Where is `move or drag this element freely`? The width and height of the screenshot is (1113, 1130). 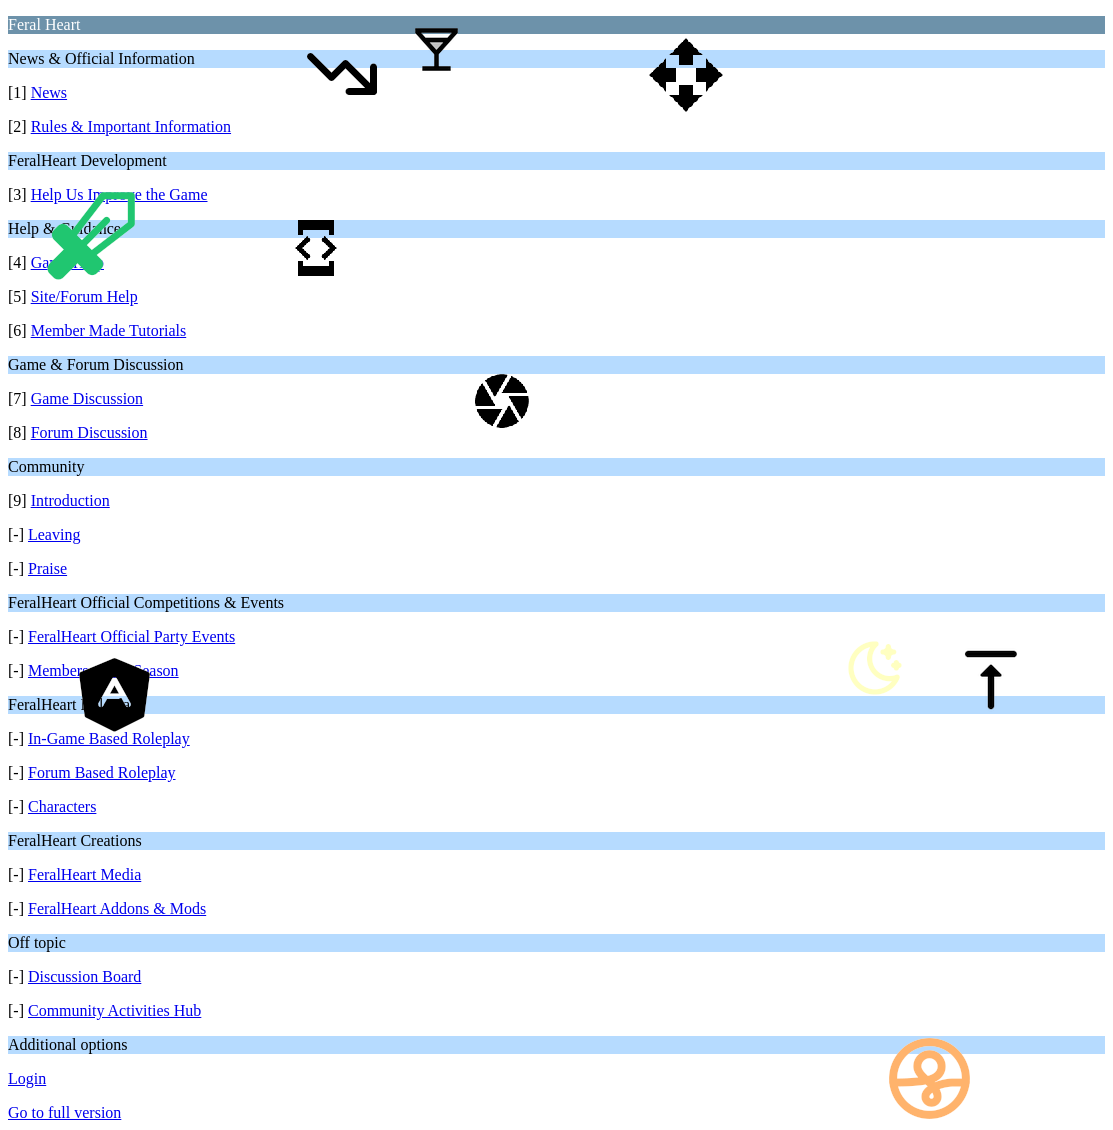
move or drag this element freely is located at coordinates (686, 75).